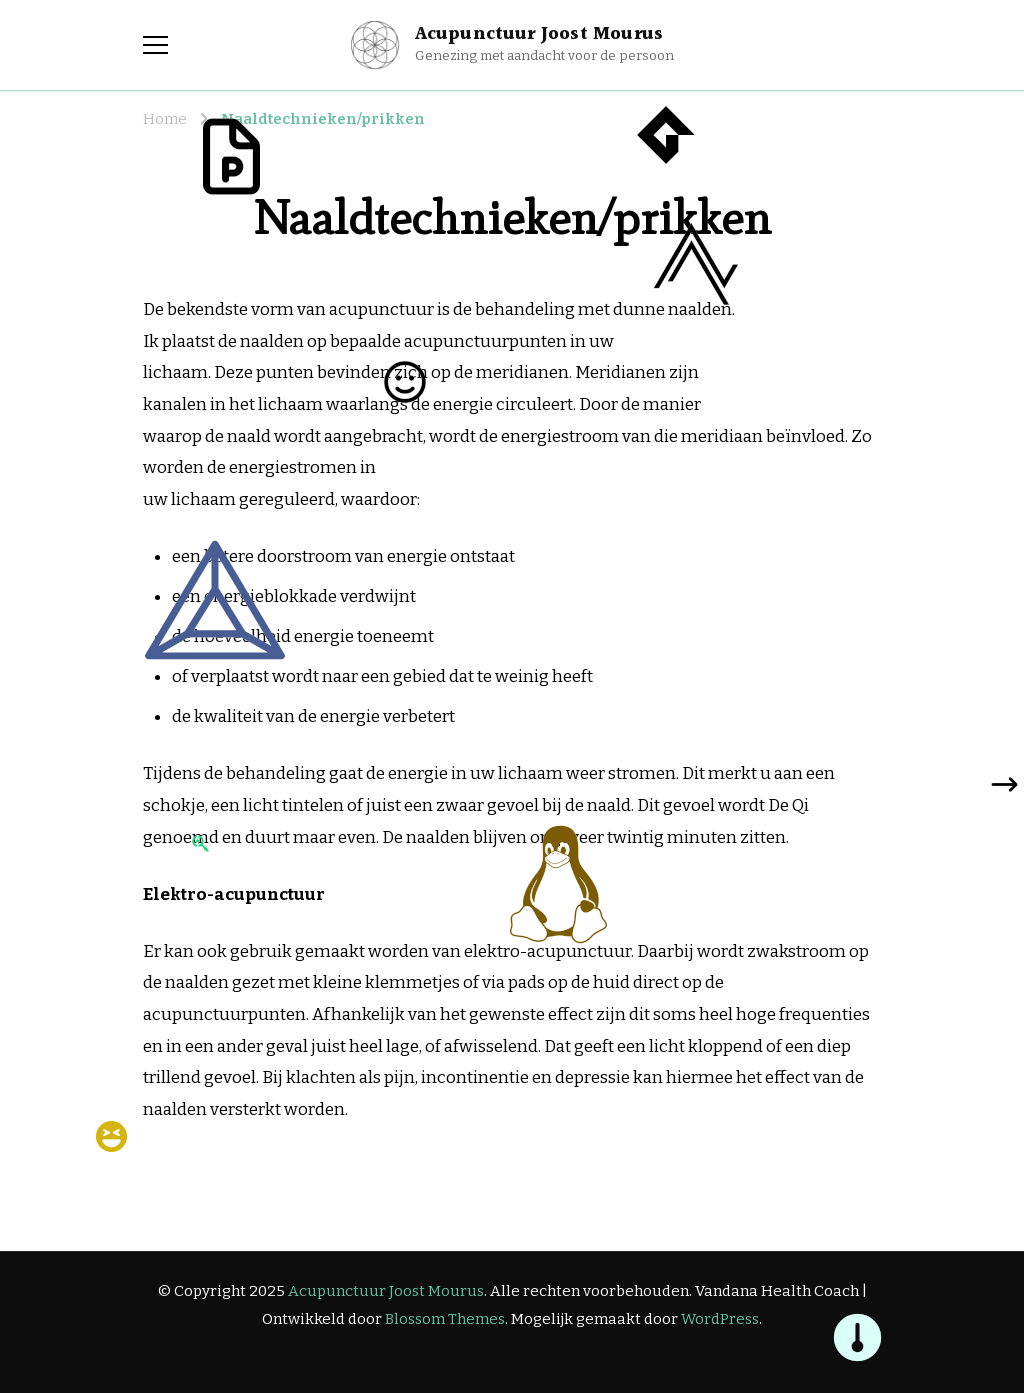  What do you see at coordinates (857, 1337) in the screenshot?
I see `view performance or speed metrics` at bounding box center [857, 1337].